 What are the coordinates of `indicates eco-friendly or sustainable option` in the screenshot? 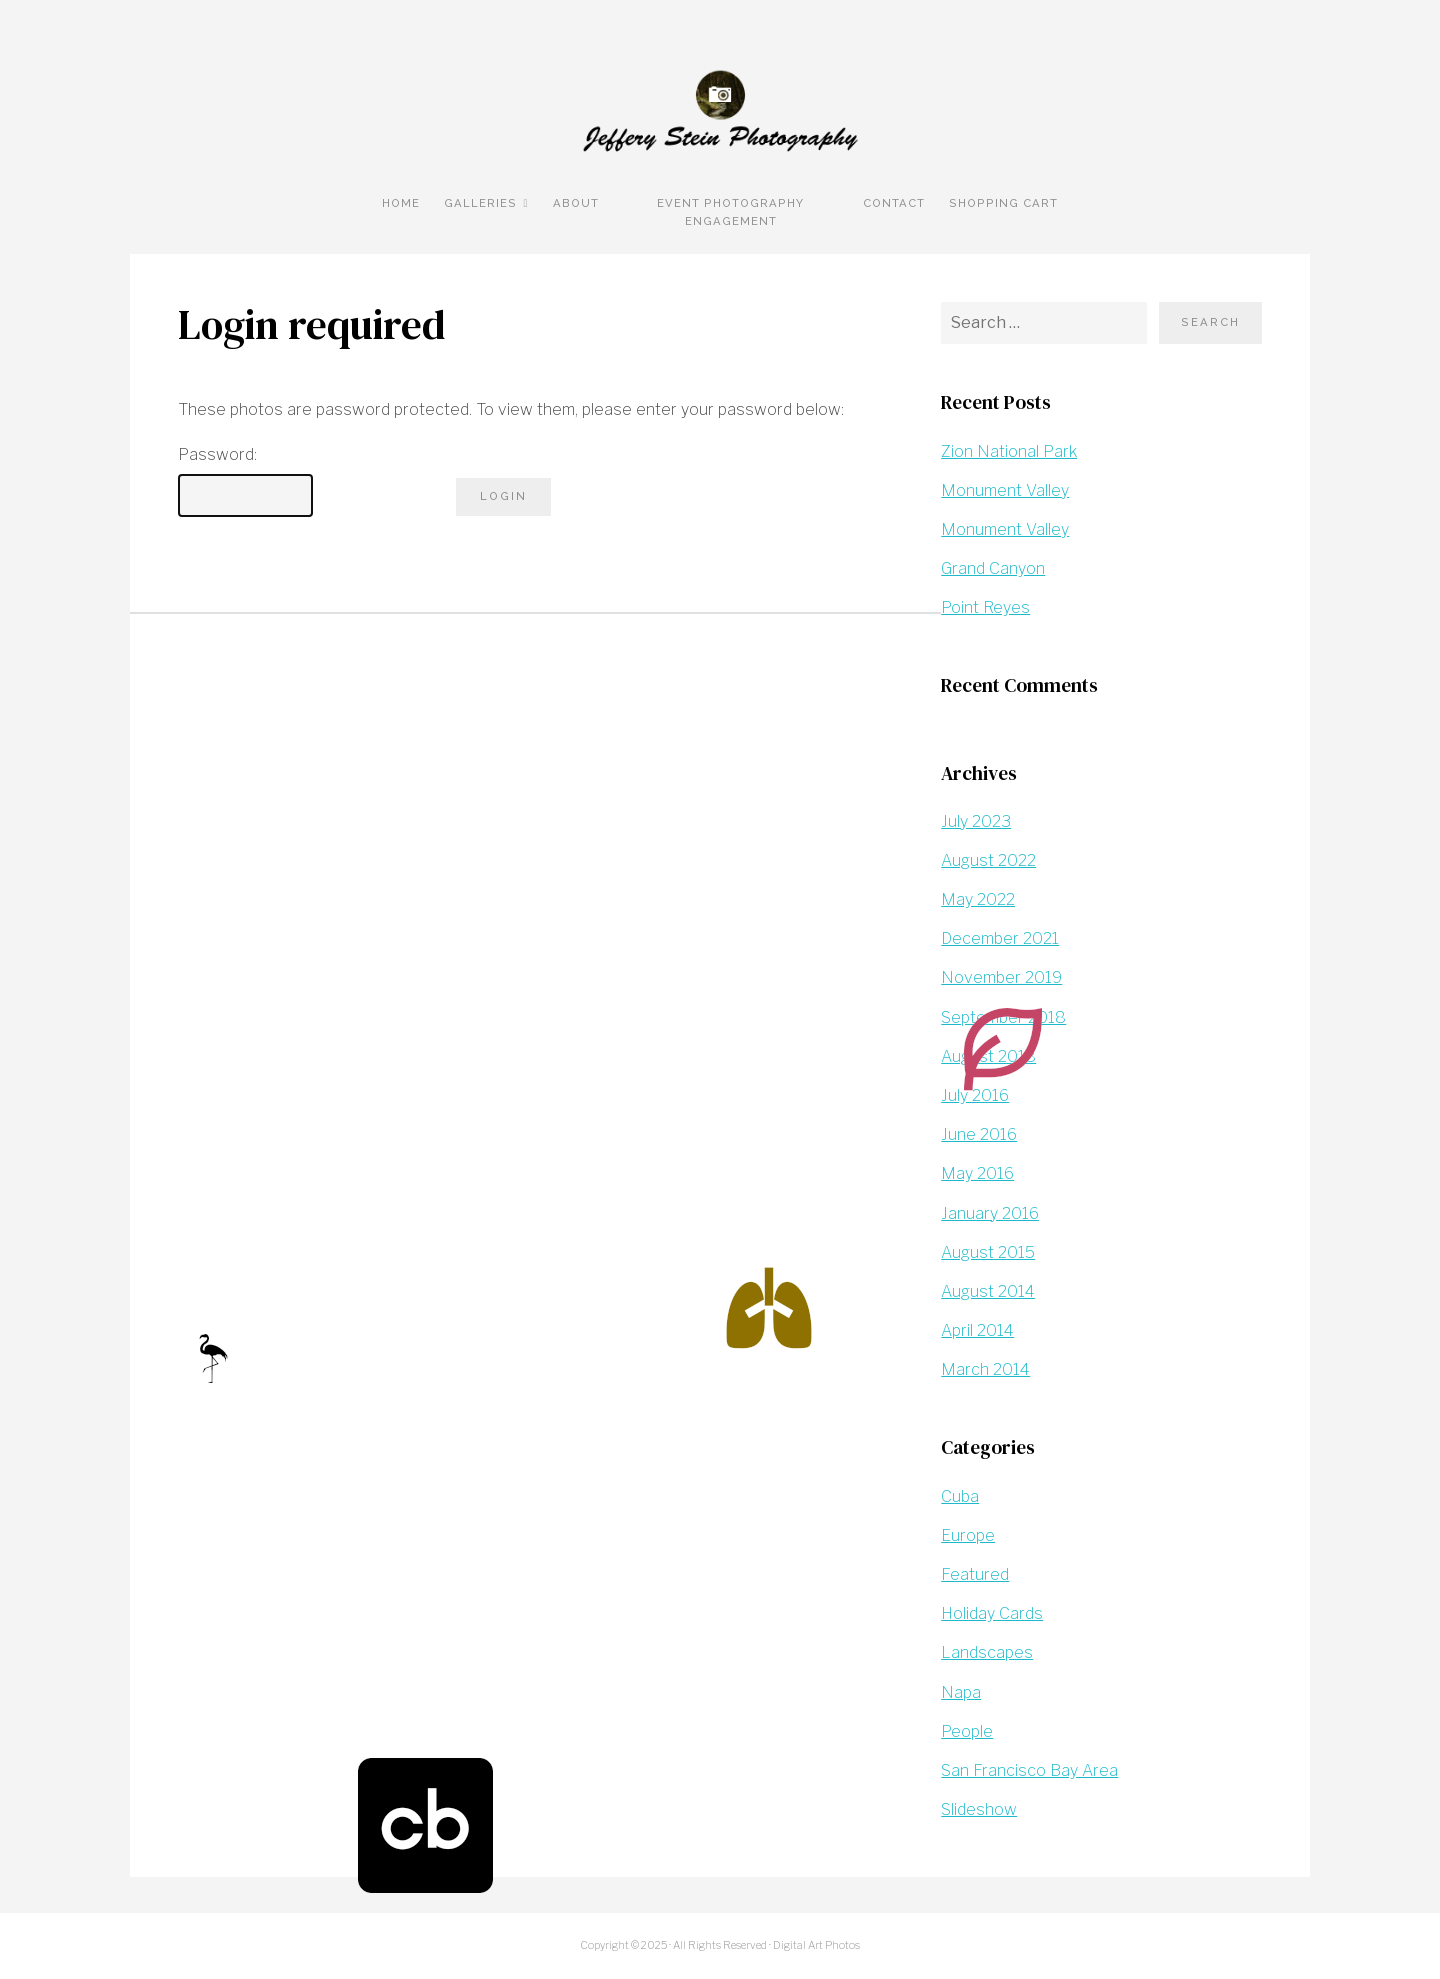 It's located at (1003, 1047).